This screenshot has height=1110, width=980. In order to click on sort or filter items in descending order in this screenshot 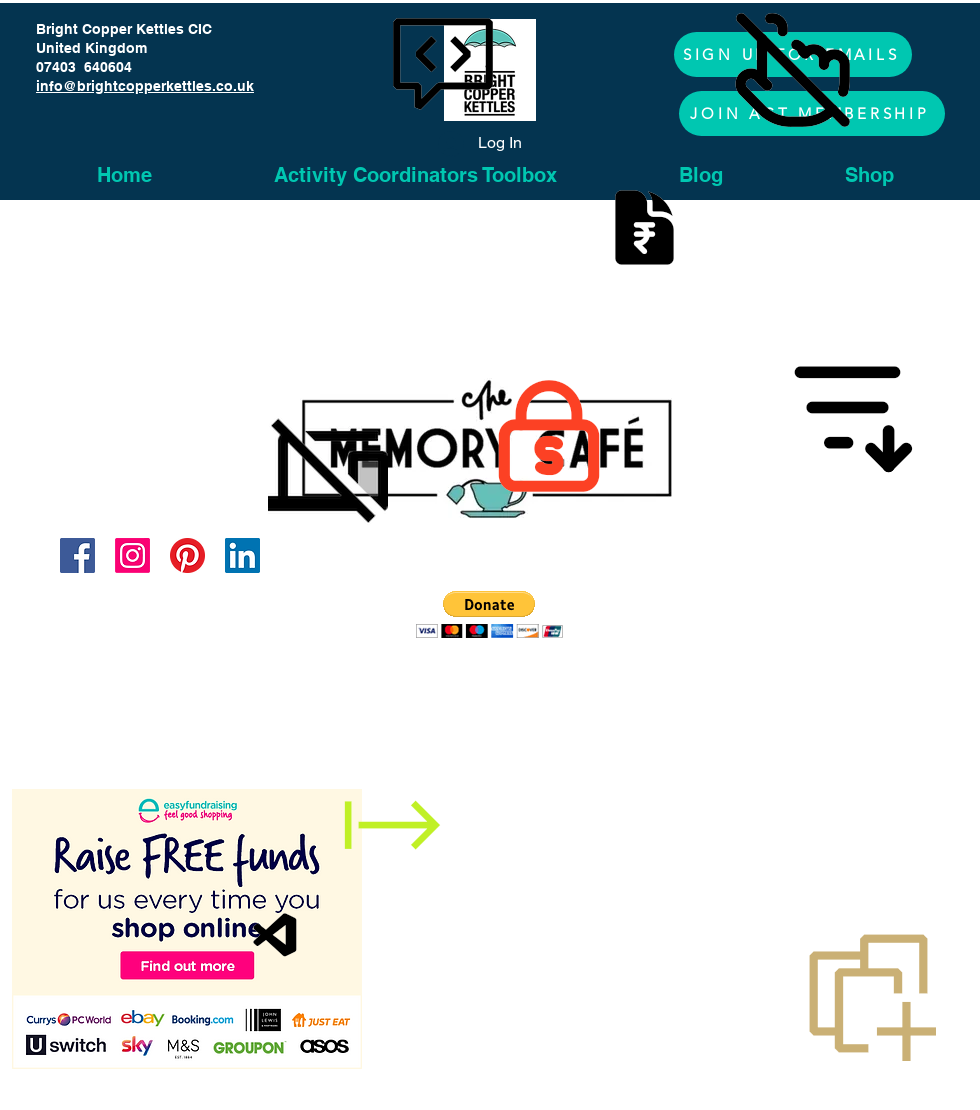, I will do `click(847, 407)`.